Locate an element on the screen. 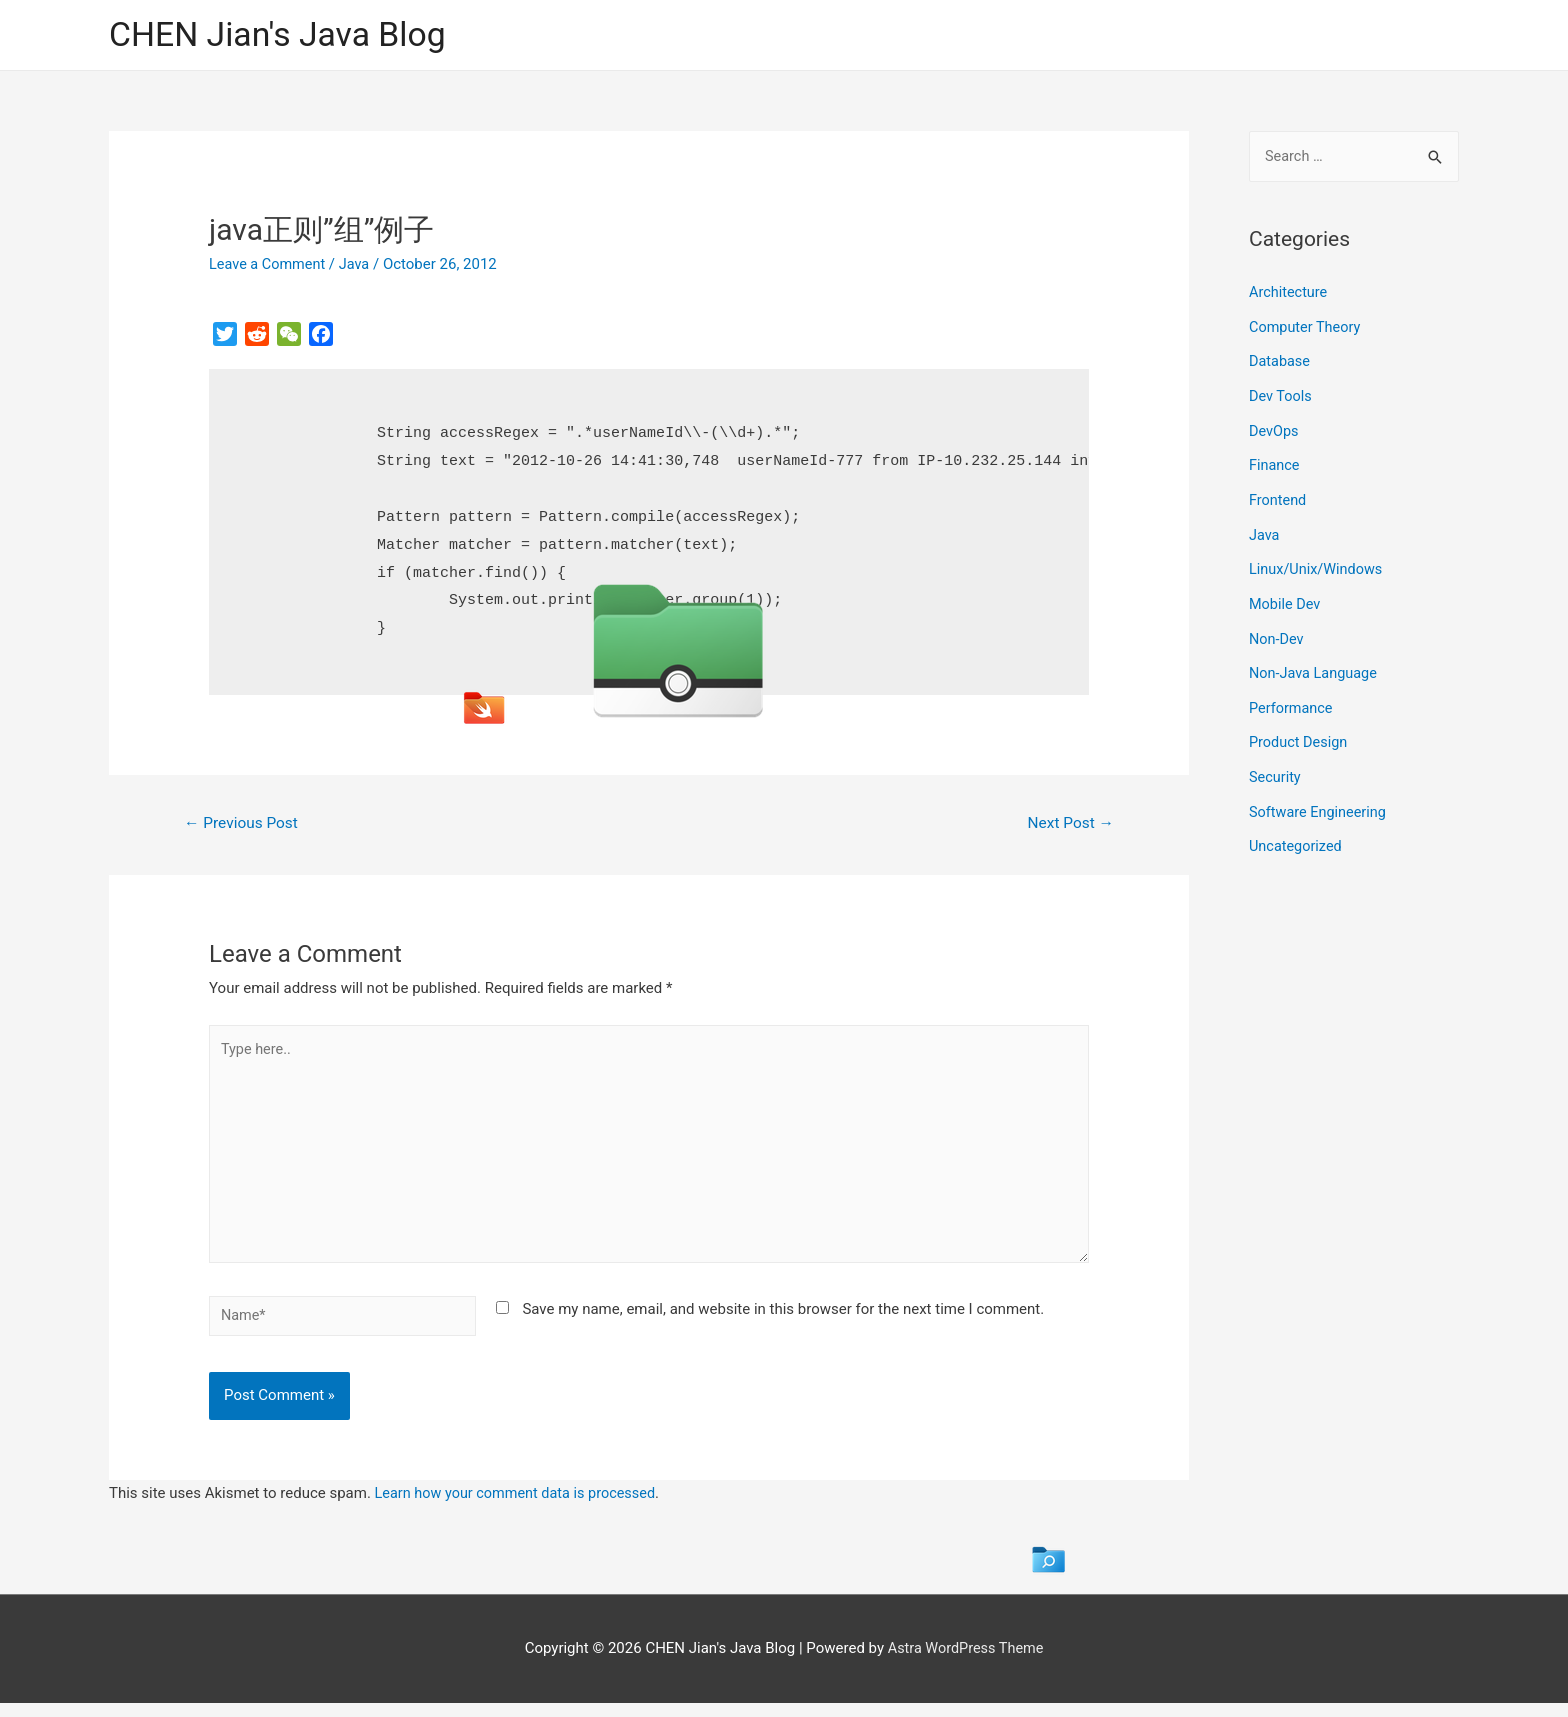  folder containing swift programming projects is located at coordinates (484, 709).